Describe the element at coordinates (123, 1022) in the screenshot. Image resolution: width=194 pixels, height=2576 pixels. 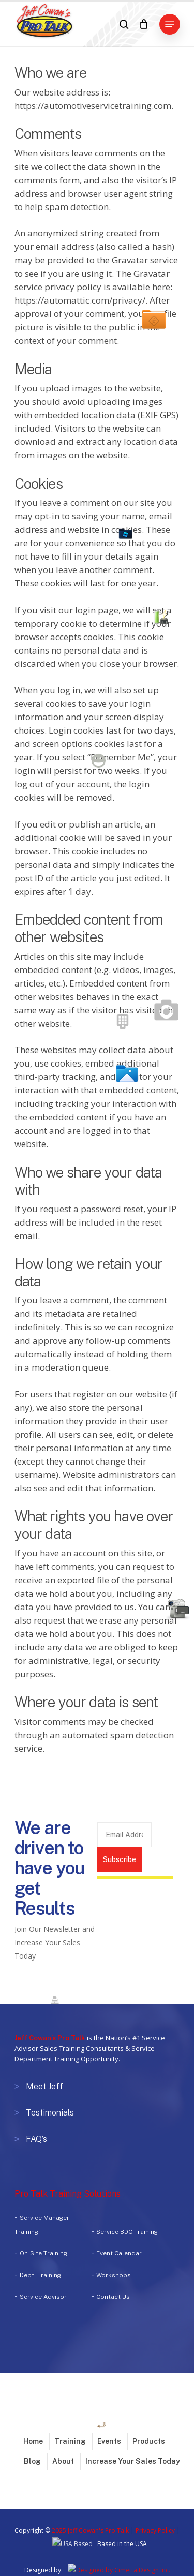
I see `open the dialpad for number input` at that location.